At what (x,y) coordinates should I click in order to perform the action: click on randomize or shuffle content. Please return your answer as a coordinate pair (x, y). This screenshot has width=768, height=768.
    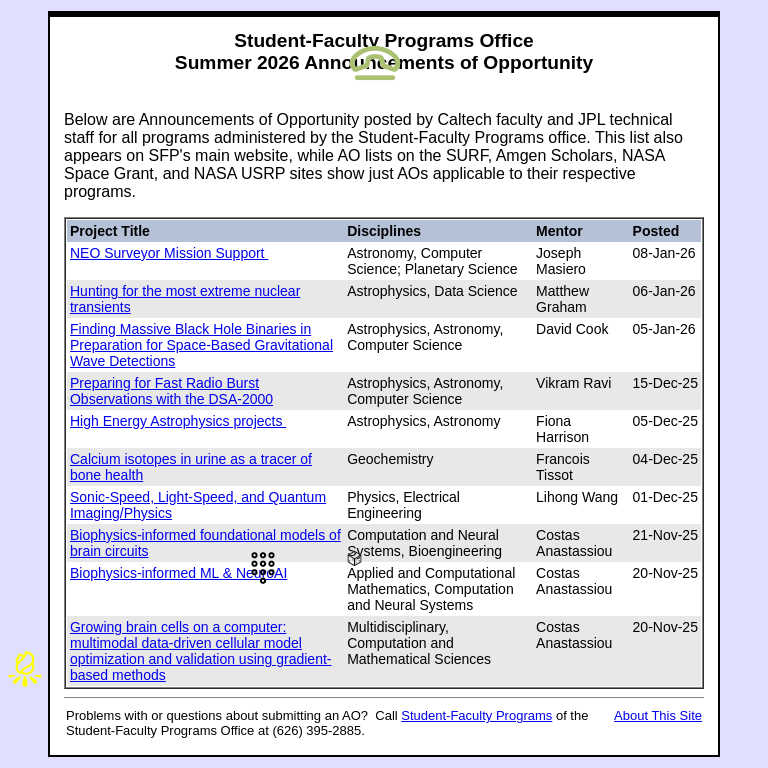
    Looking at the image, I should click on (354, 558).